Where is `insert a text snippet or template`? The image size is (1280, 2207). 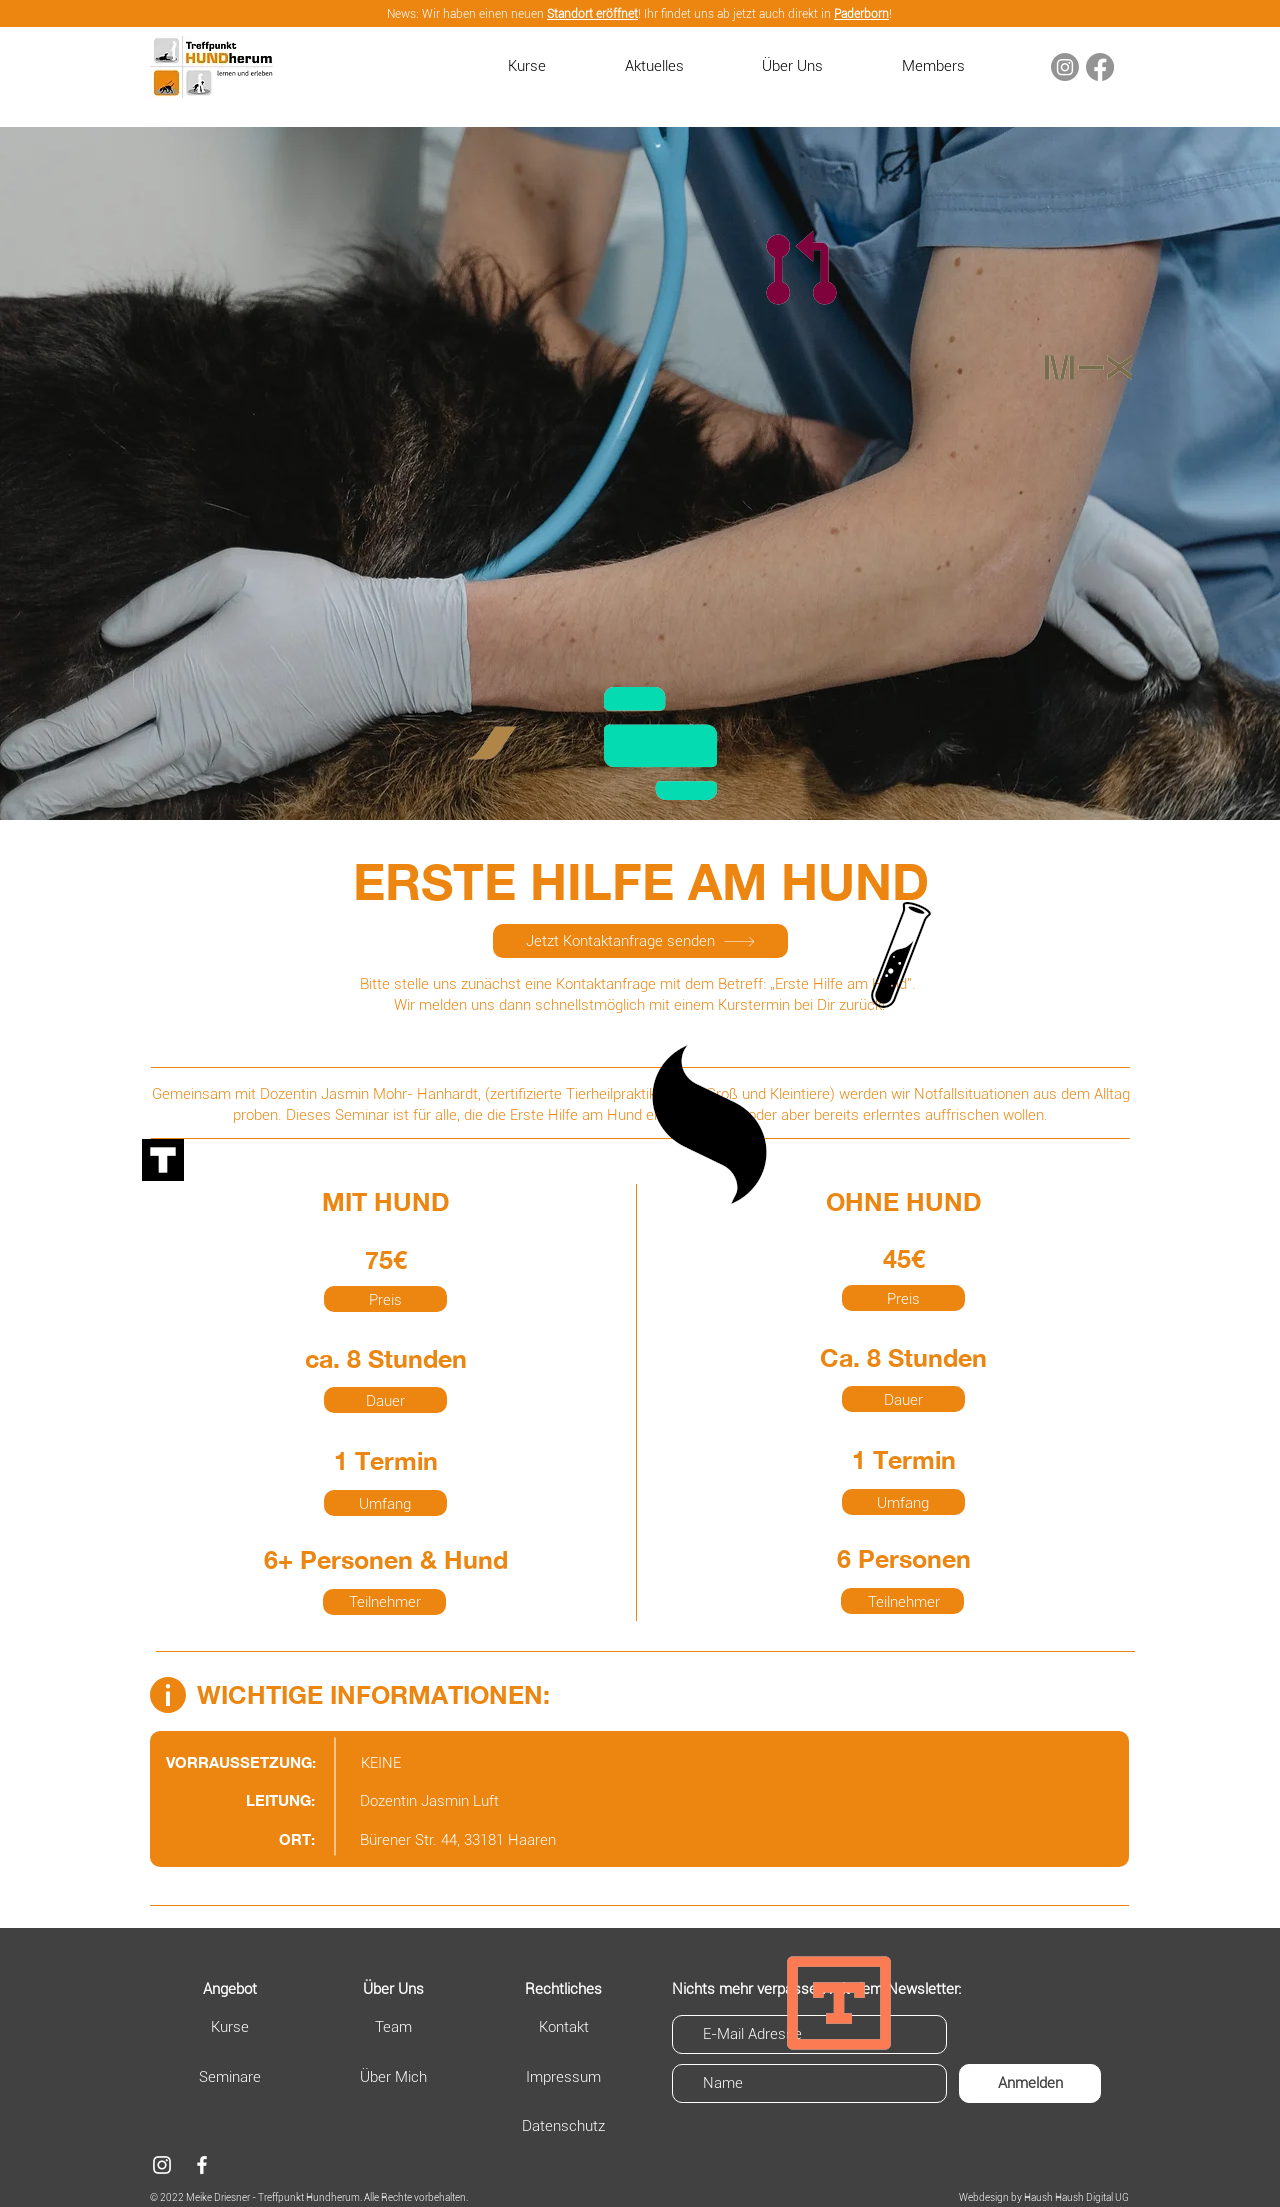 insert a text snippet or template is located at coordinates (839, 2003).